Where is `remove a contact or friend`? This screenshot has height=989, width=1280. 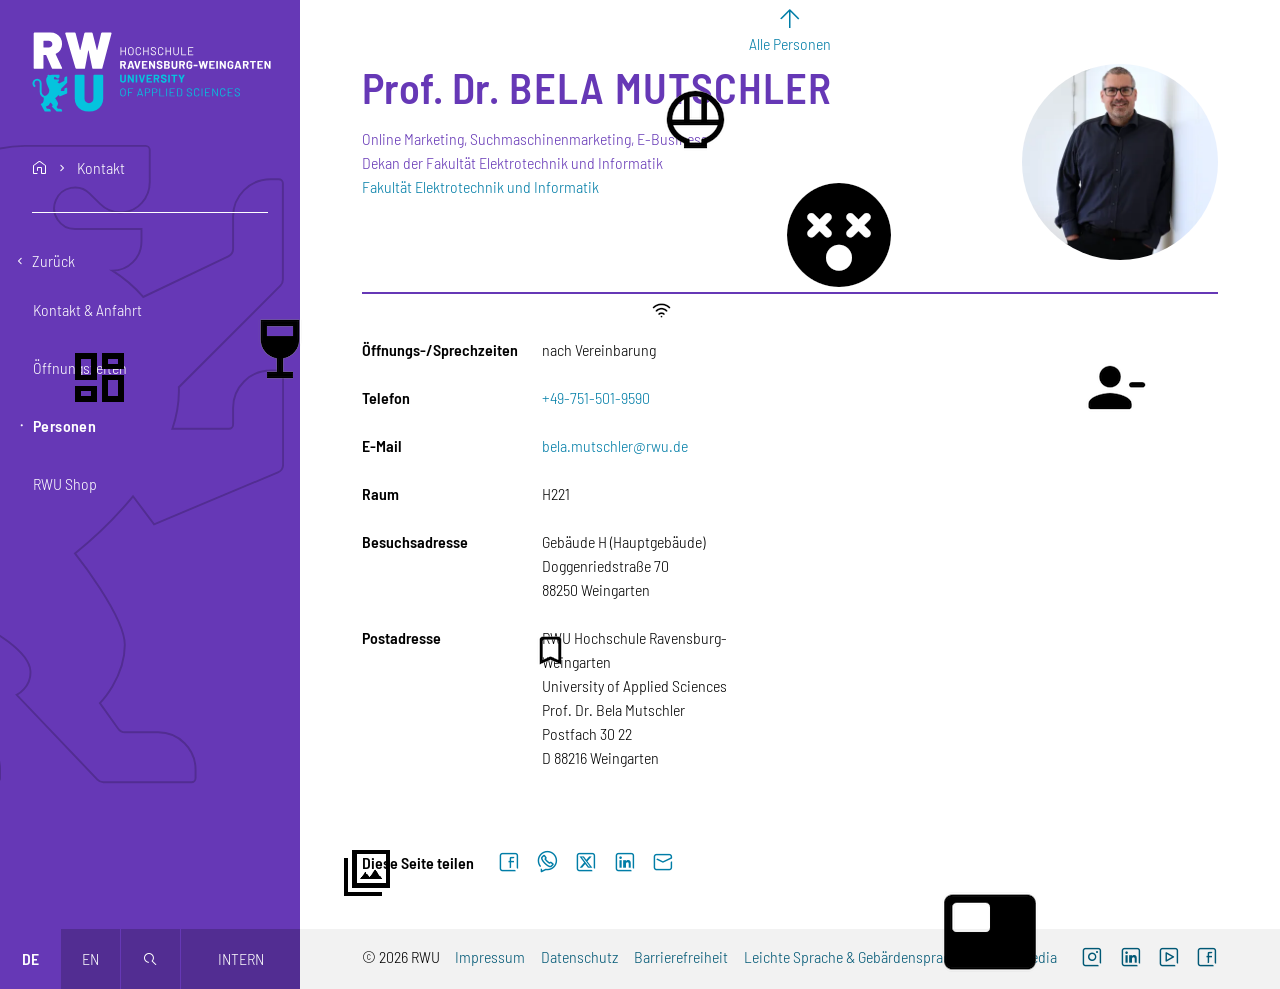
remove a contact or friend is located at coordinates (1115, 387).